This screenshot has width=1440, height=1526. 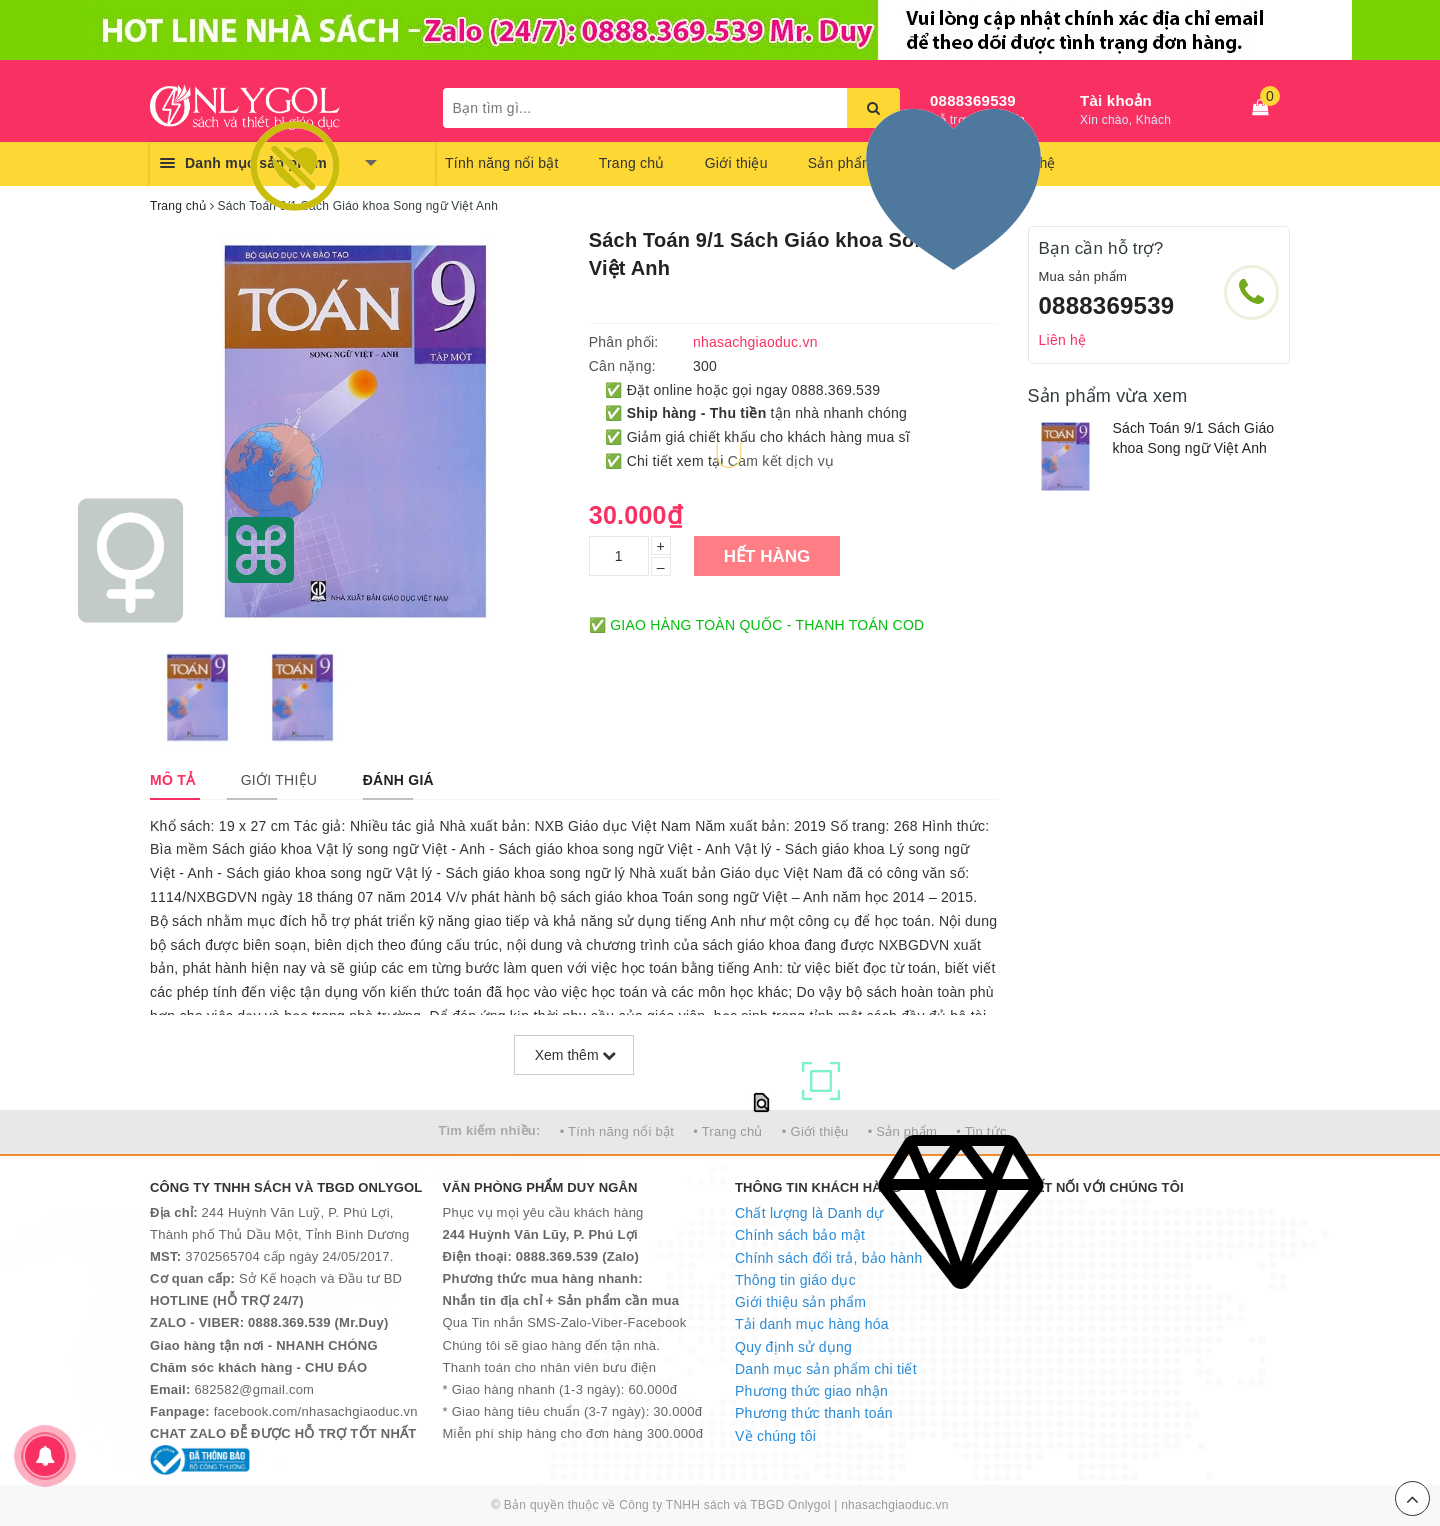 I want to click on scan a QR code or barcode, so click(x=821, y=1081).